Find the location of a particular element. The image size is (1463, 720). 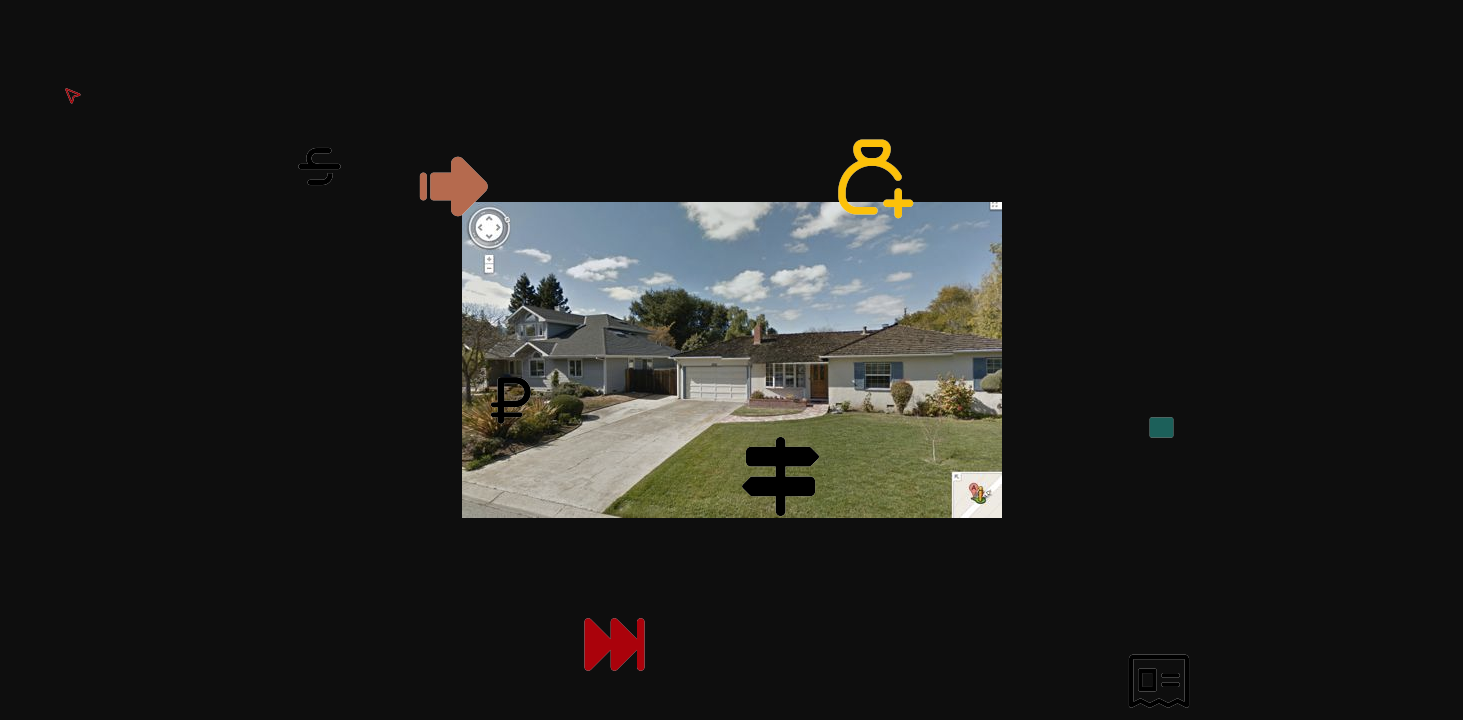

navigate to directions or wayfinding is located at coordinates (780, 476).